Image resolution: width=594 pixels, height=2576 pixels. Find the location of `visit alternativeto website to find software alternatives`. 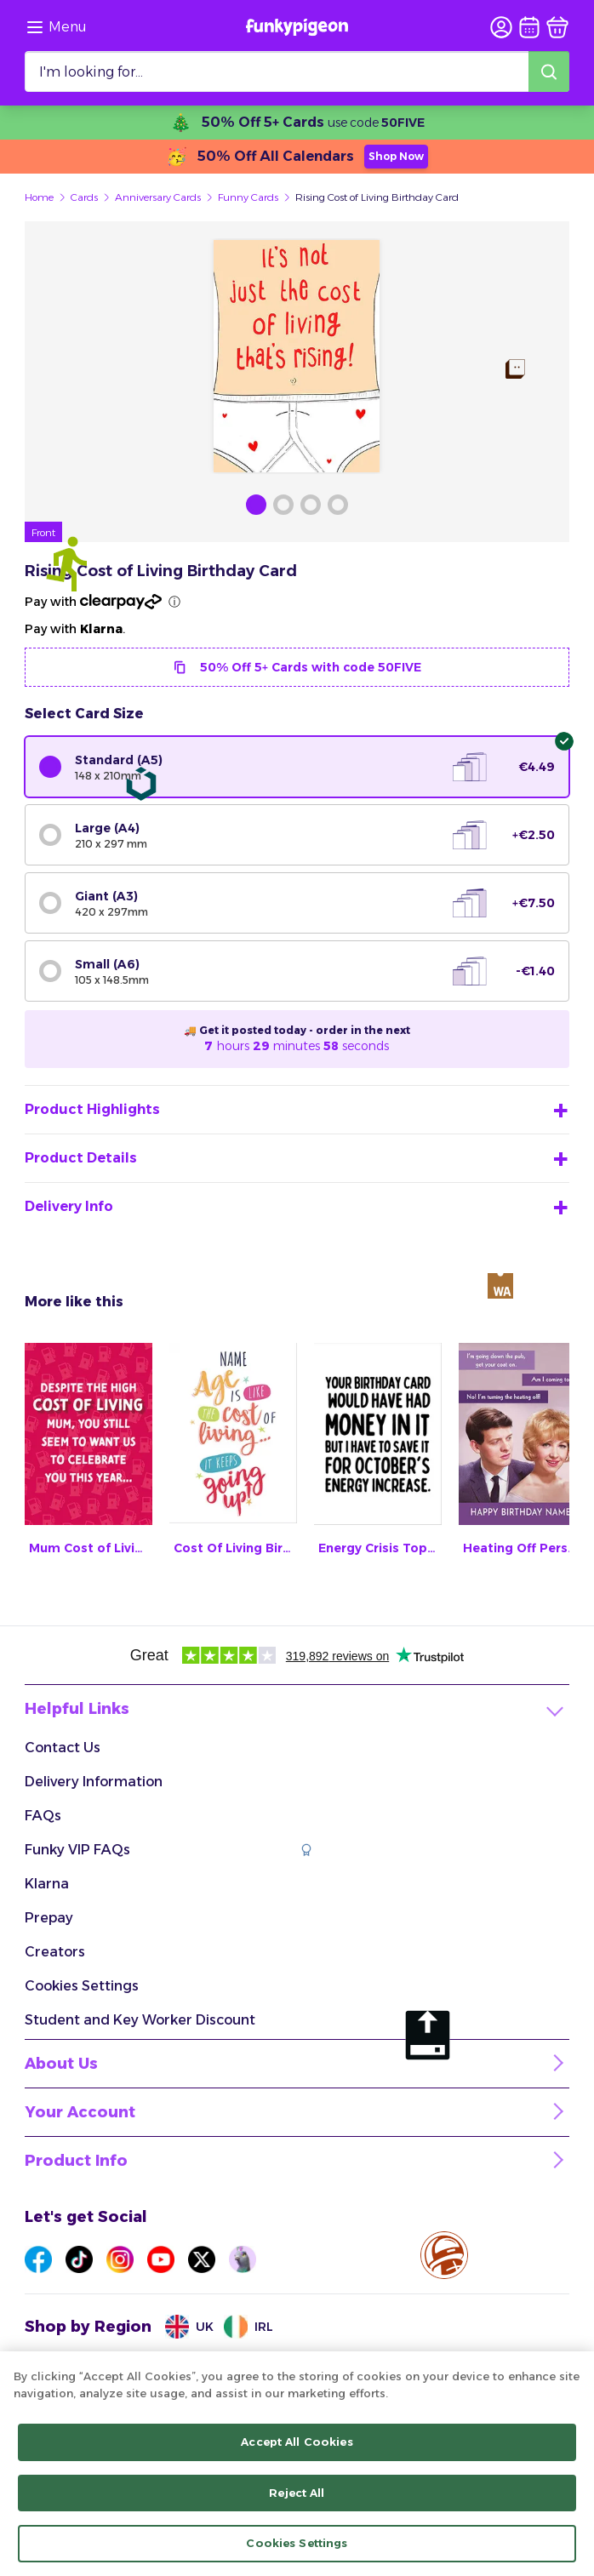

visit alternativeto website to find software alternatives is located at coordinates (444, 2255).